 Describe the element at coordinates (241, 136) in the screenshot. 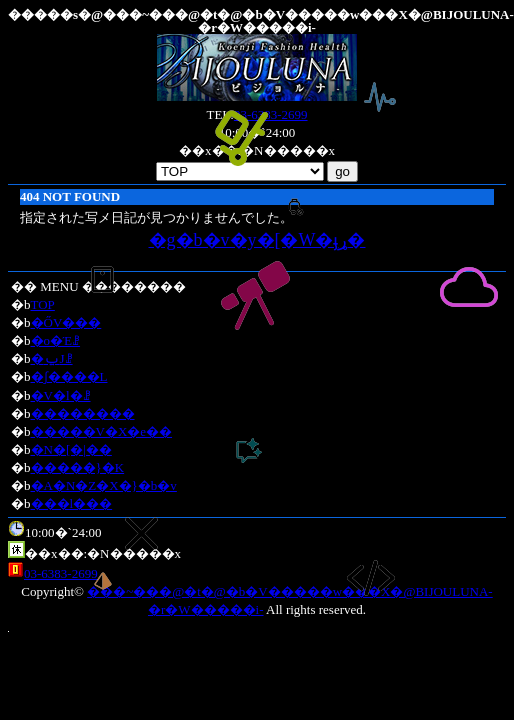

I see `view your shopping cart` at that location.